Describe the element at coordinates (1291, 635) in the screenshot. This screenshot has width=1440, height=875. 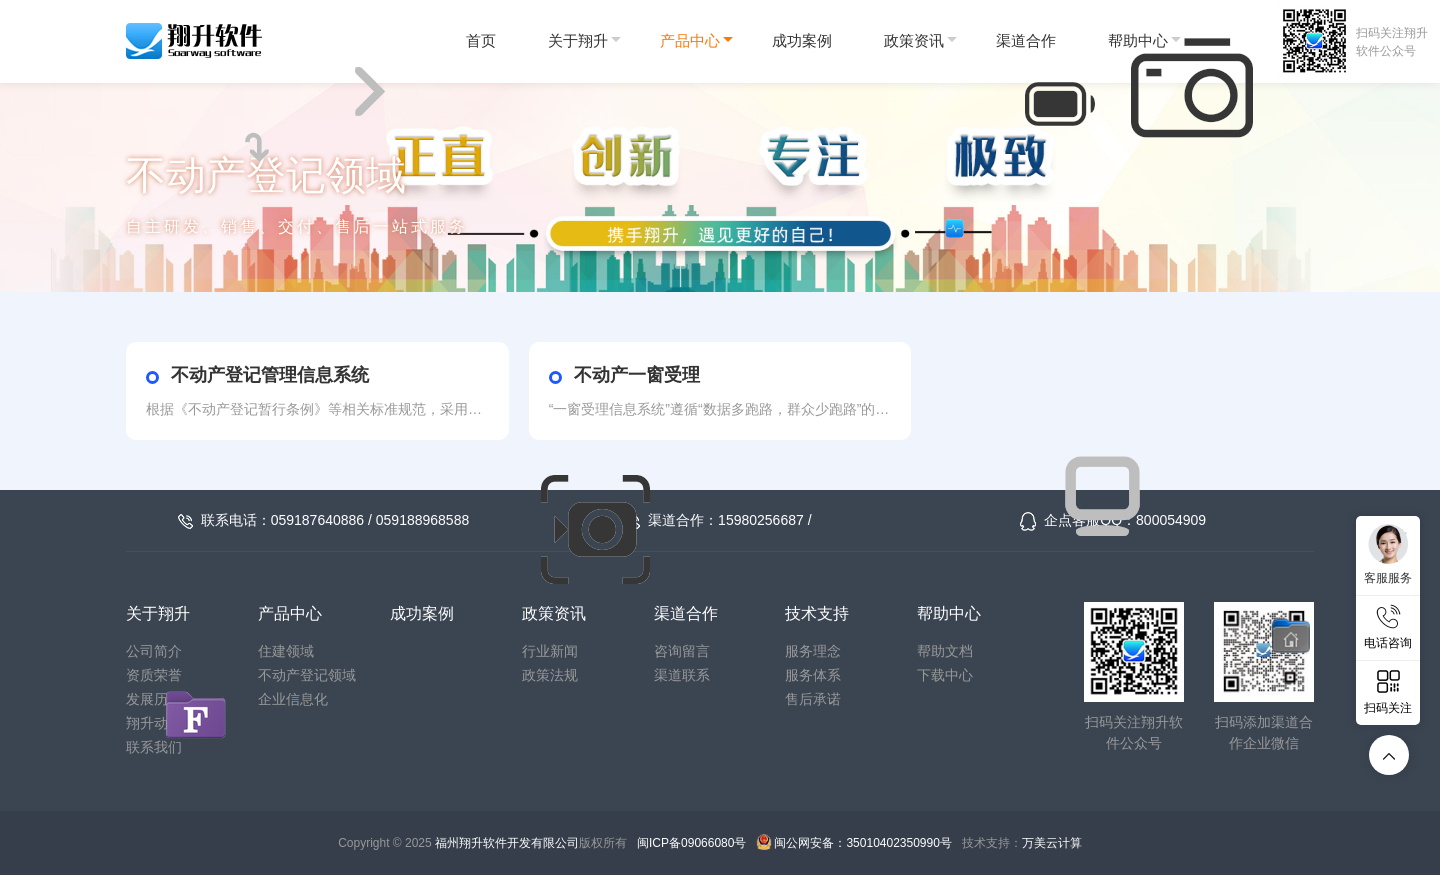
I see `access your home folder` at that location.